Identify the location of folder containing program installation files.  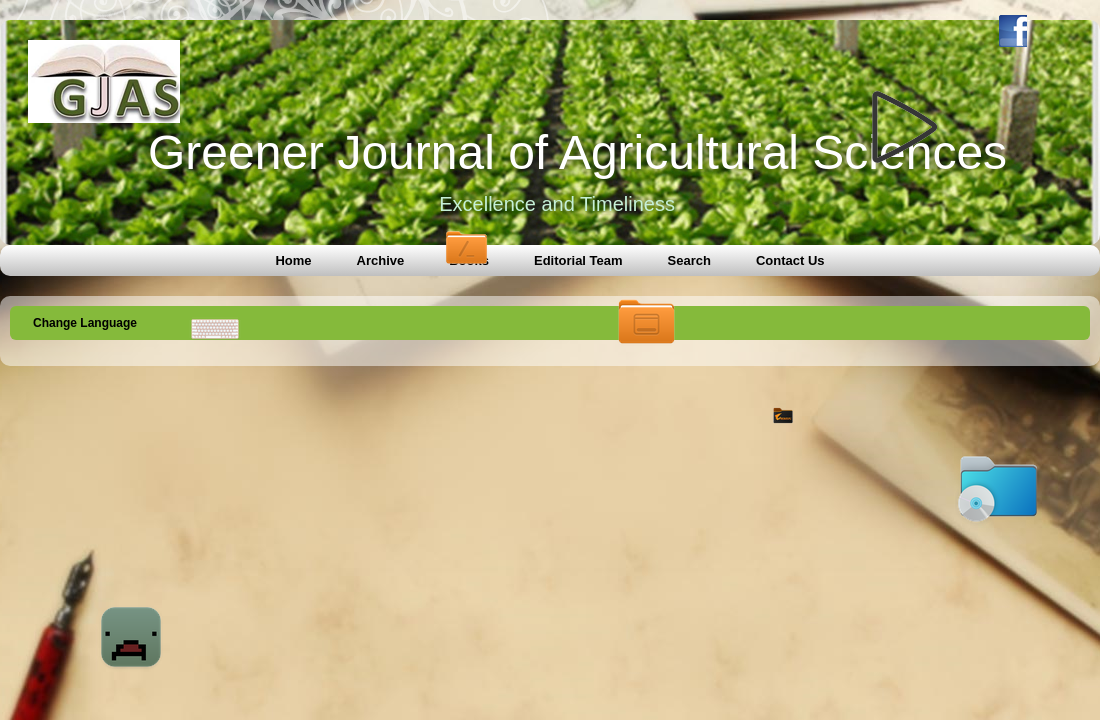
(998, 488).